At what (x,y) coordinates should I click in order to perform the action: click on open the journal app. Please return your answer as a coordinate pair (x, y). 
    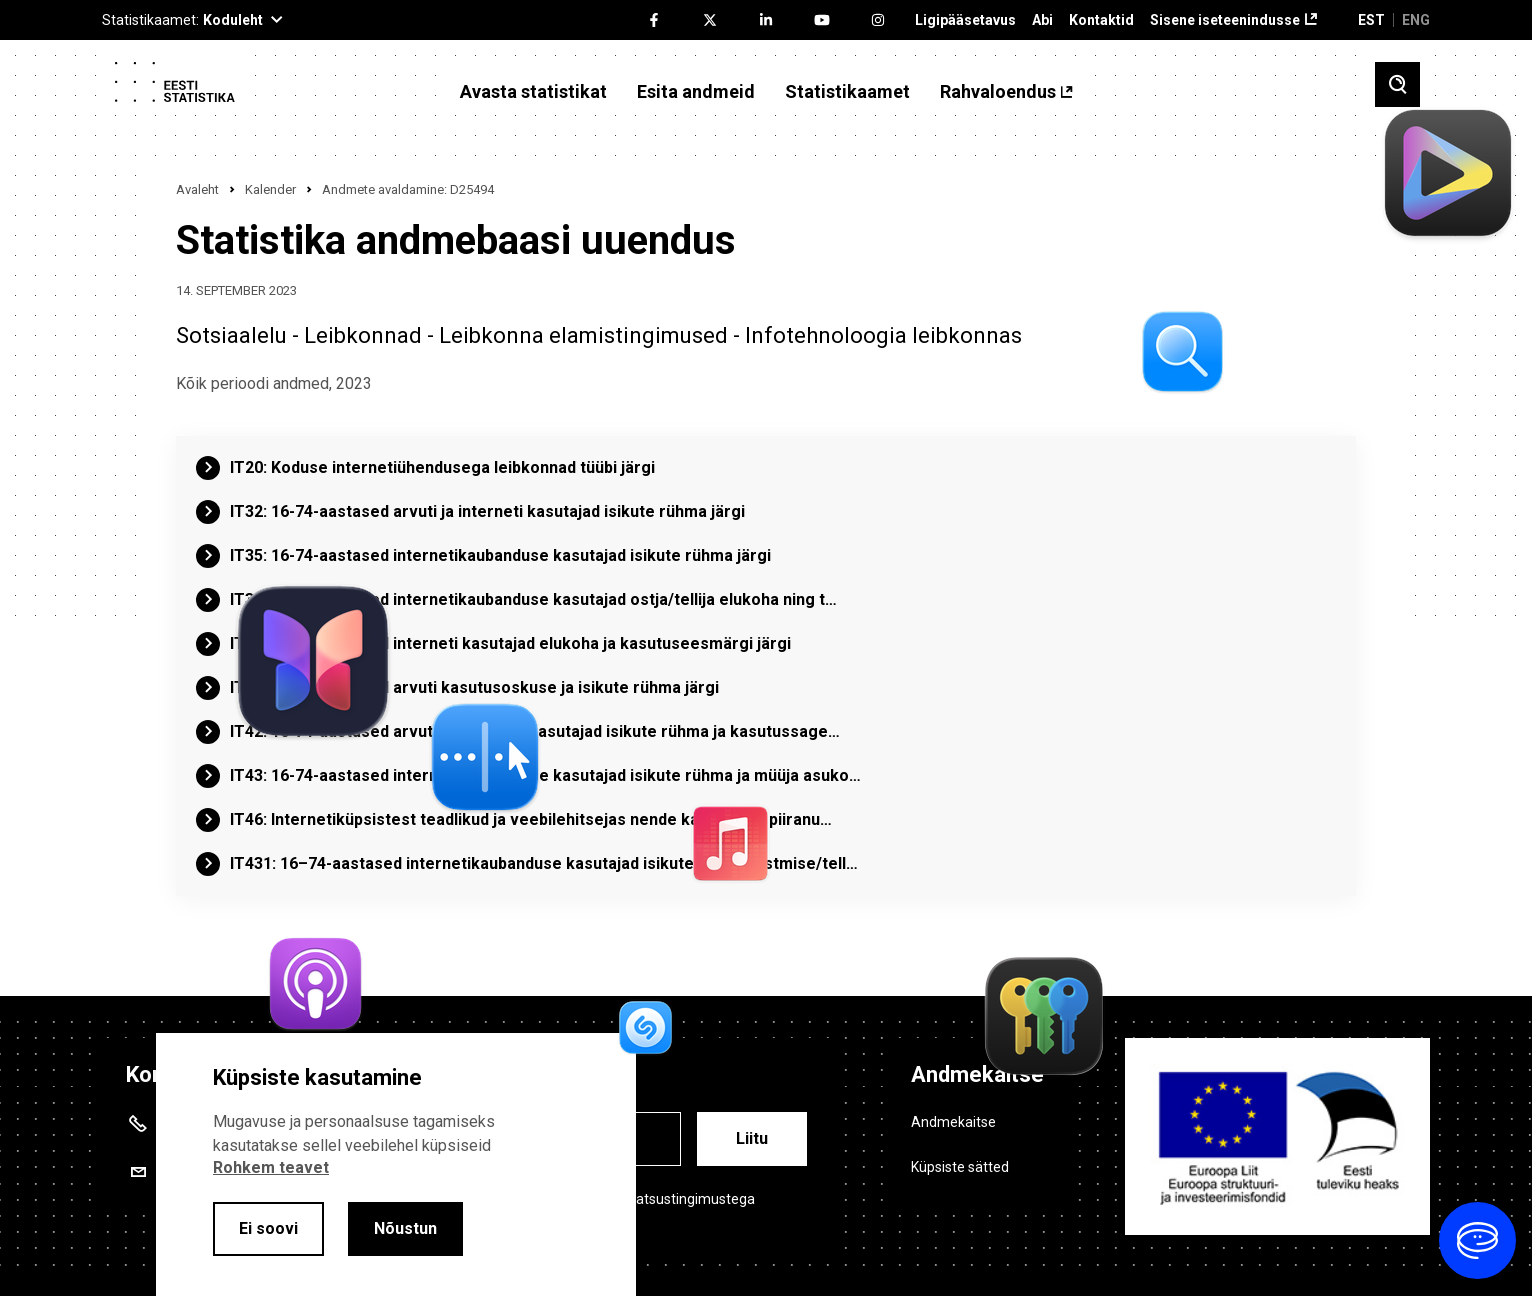
    Looking at the image, I should click on (313, 661).